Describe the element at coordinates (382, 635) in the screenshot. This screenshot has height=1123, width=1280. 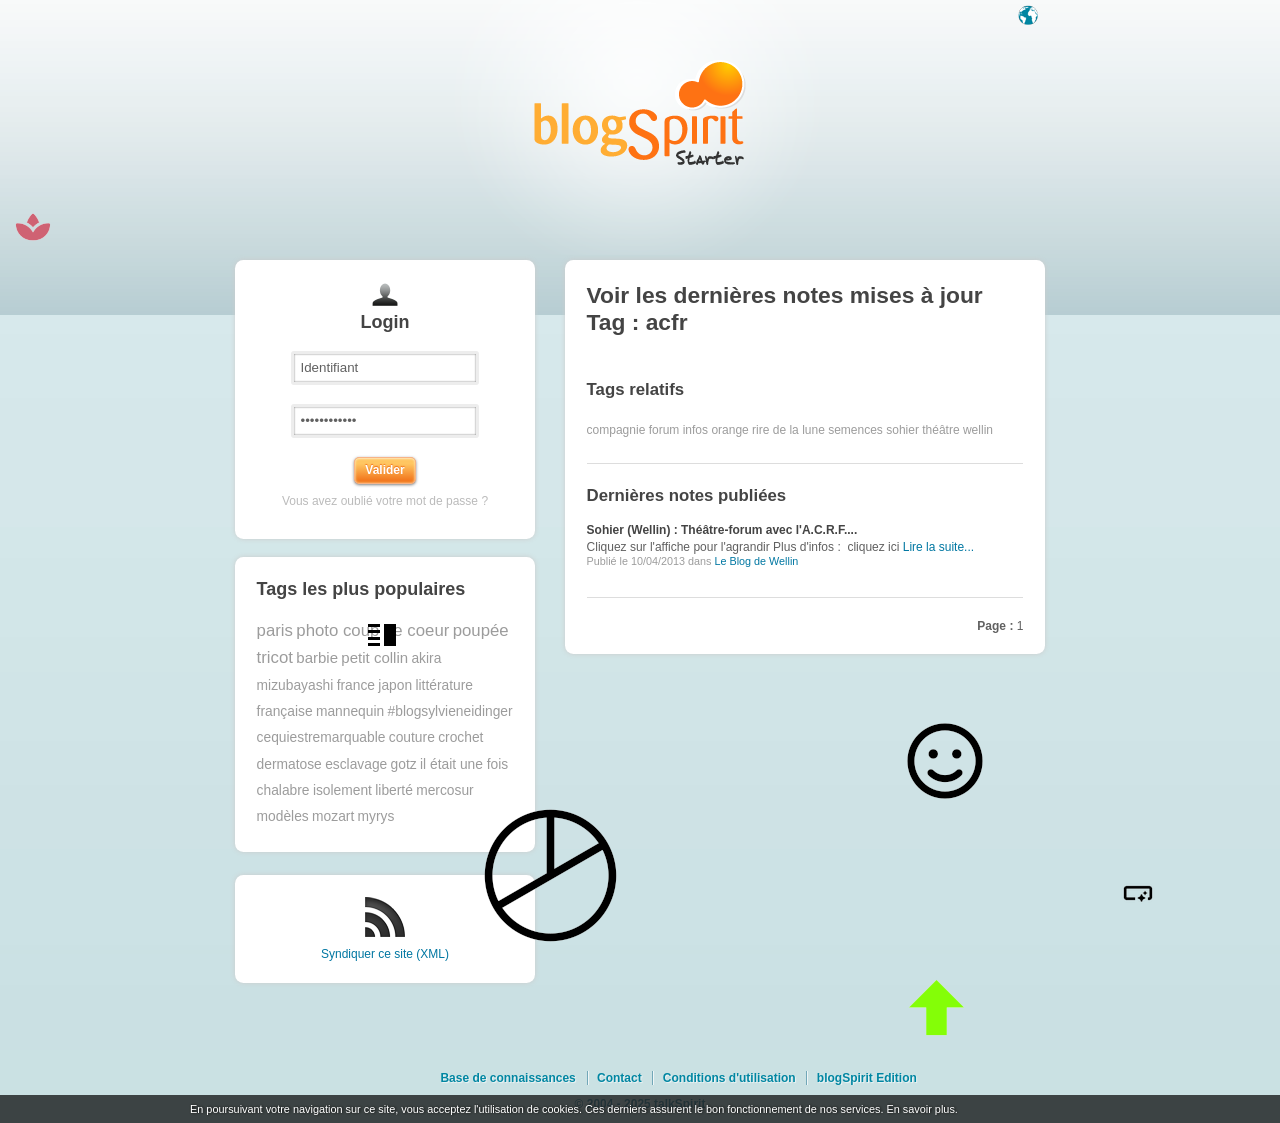
I see `toggle vertical split view layout` at that location.